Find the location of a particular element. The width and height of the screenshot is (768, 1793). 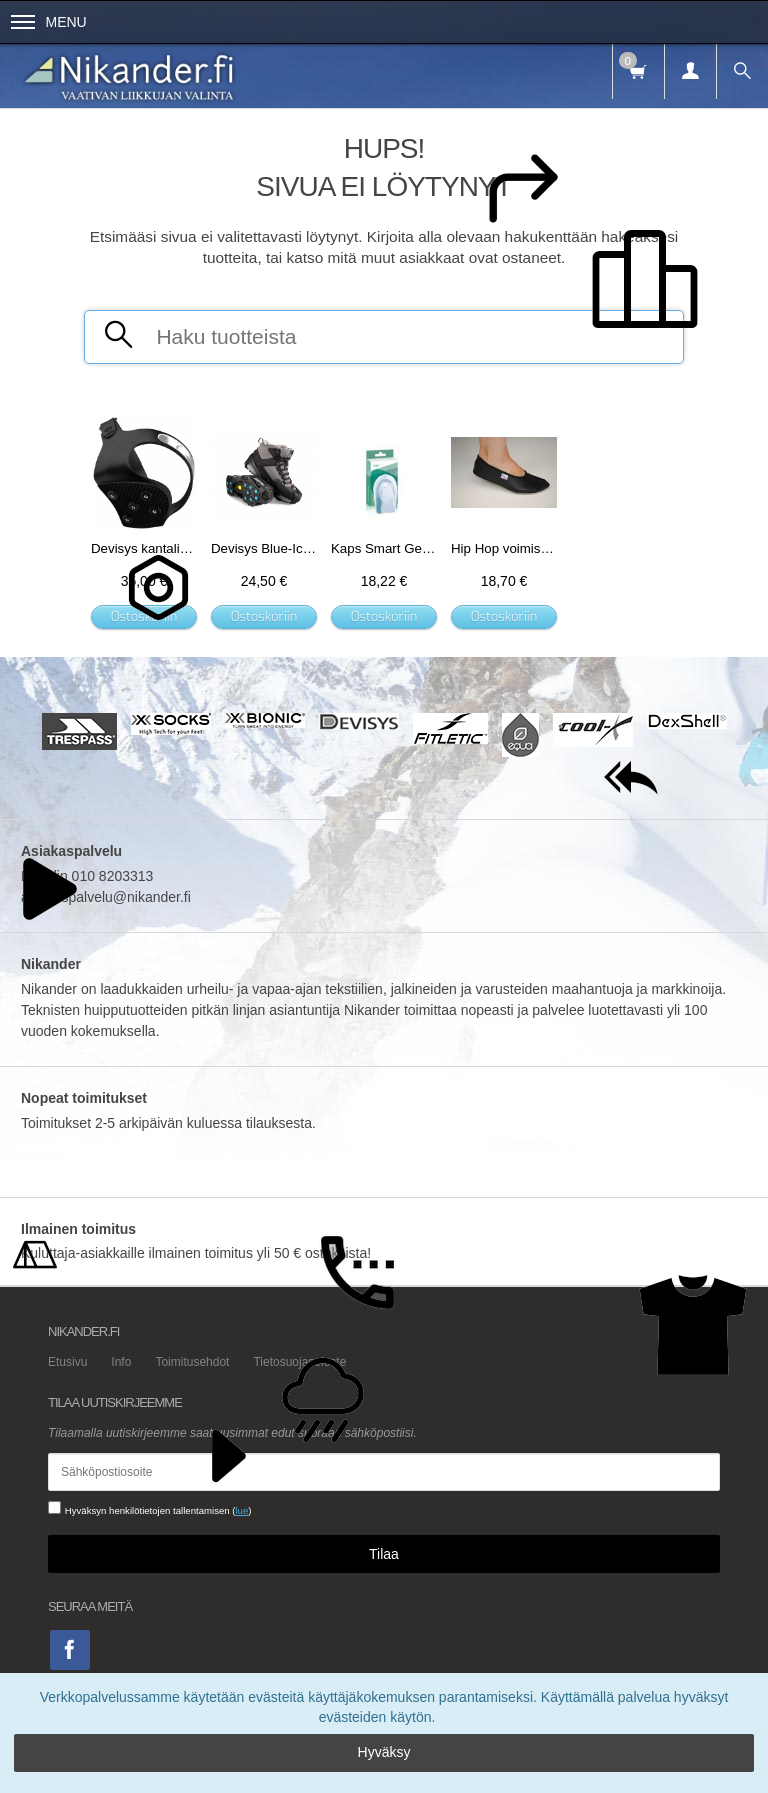

access settings or configuration options is located at coordinates (158, 587).